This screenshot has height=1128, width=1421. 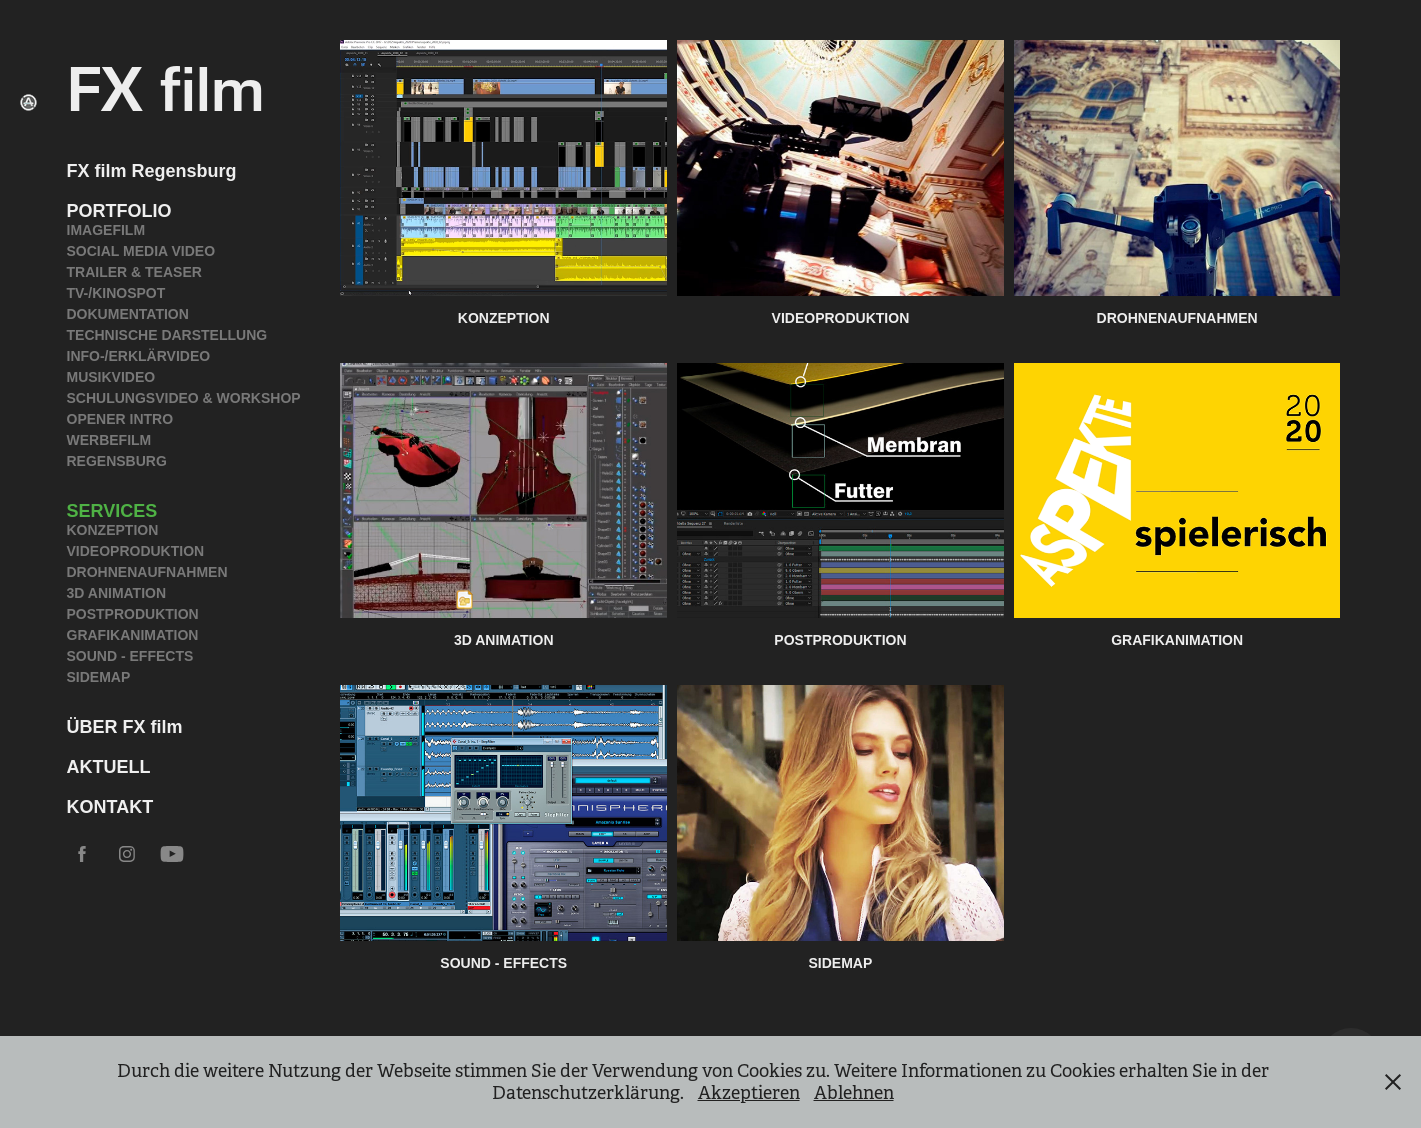 What do you see at coordinates (464, 599) in the screenshot?
I see `open a vector graphics document` at bounding box center [464, 599].